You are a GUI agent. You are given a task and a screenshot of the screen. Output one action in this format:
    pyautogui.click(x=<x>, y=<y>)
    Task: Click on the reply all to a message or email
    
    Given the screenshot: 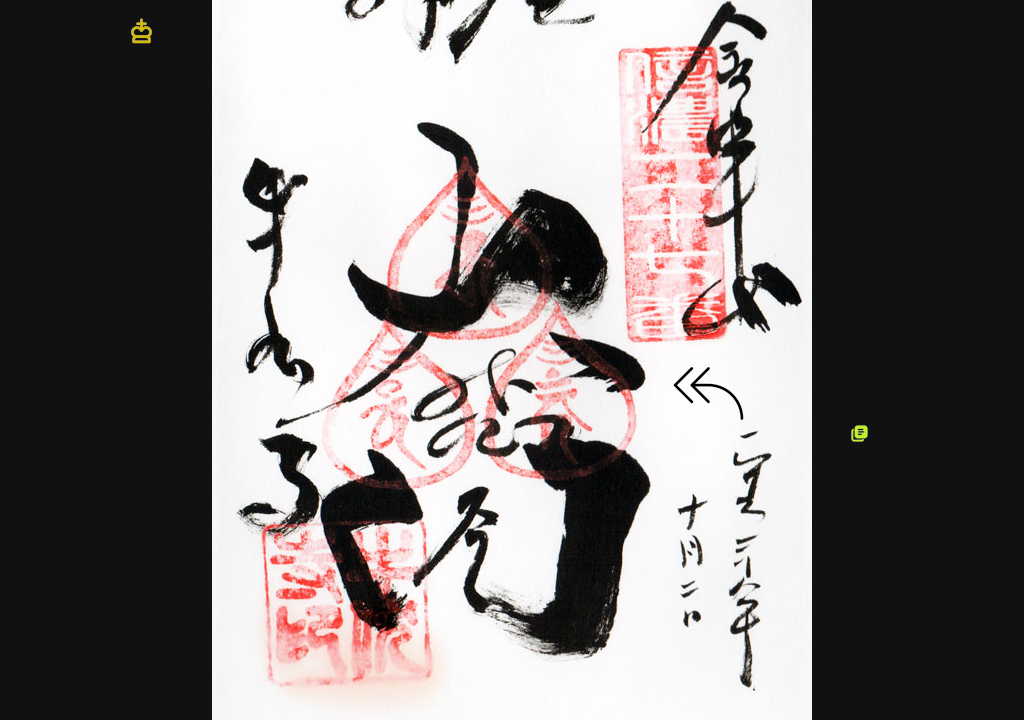 What is the action you would take?
    pyautogui.click(x=708, y=393)
    